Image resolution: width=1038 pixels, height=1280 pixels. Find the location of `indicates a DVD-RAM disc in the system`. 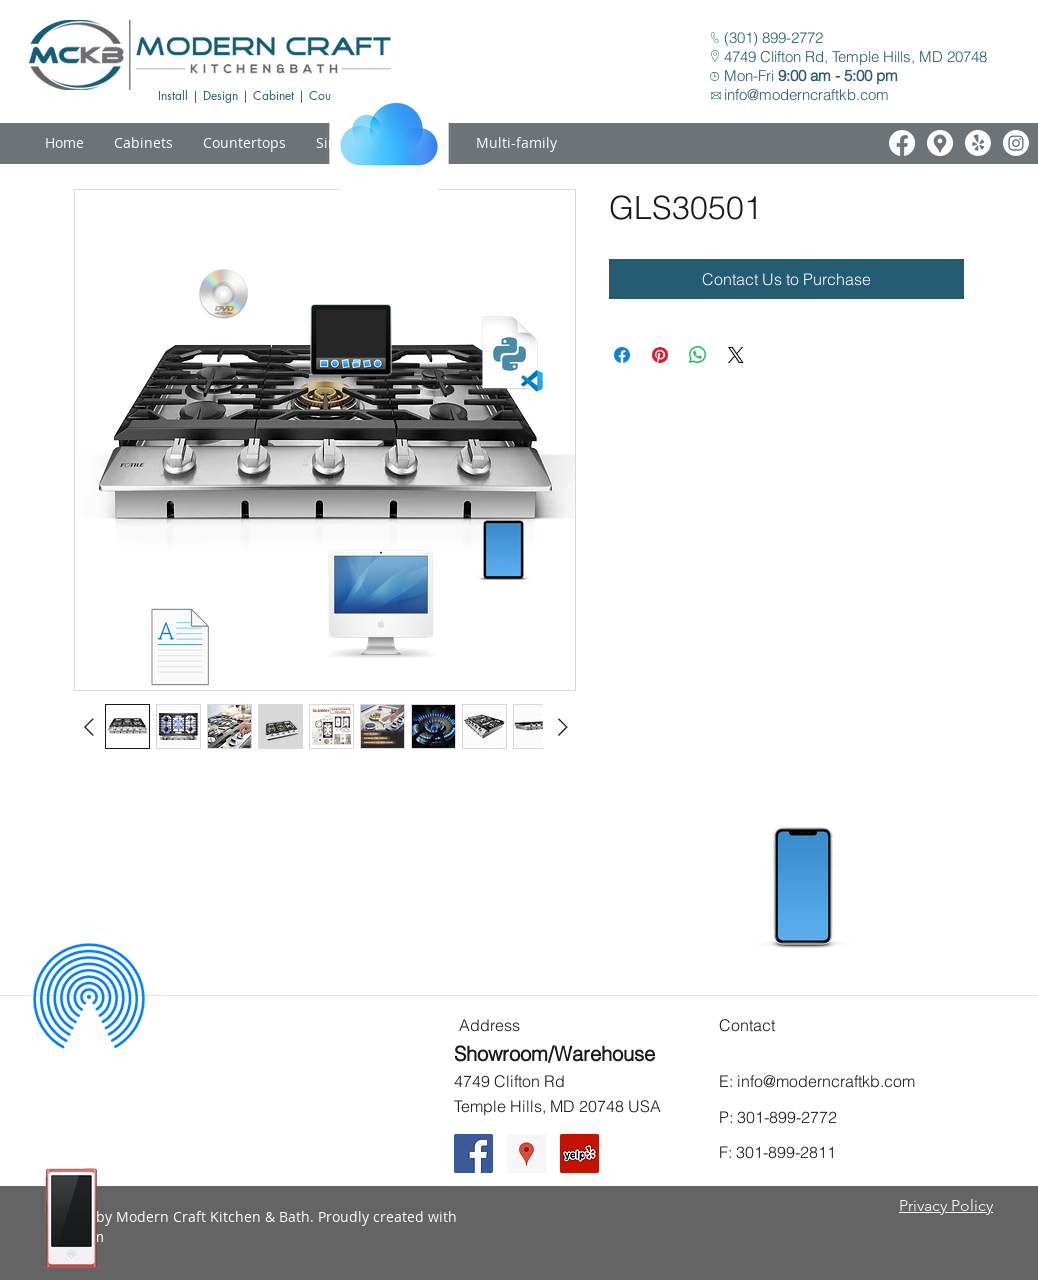

indicates a DVD-RAM disc in the system is located at coordinates (223, 294).